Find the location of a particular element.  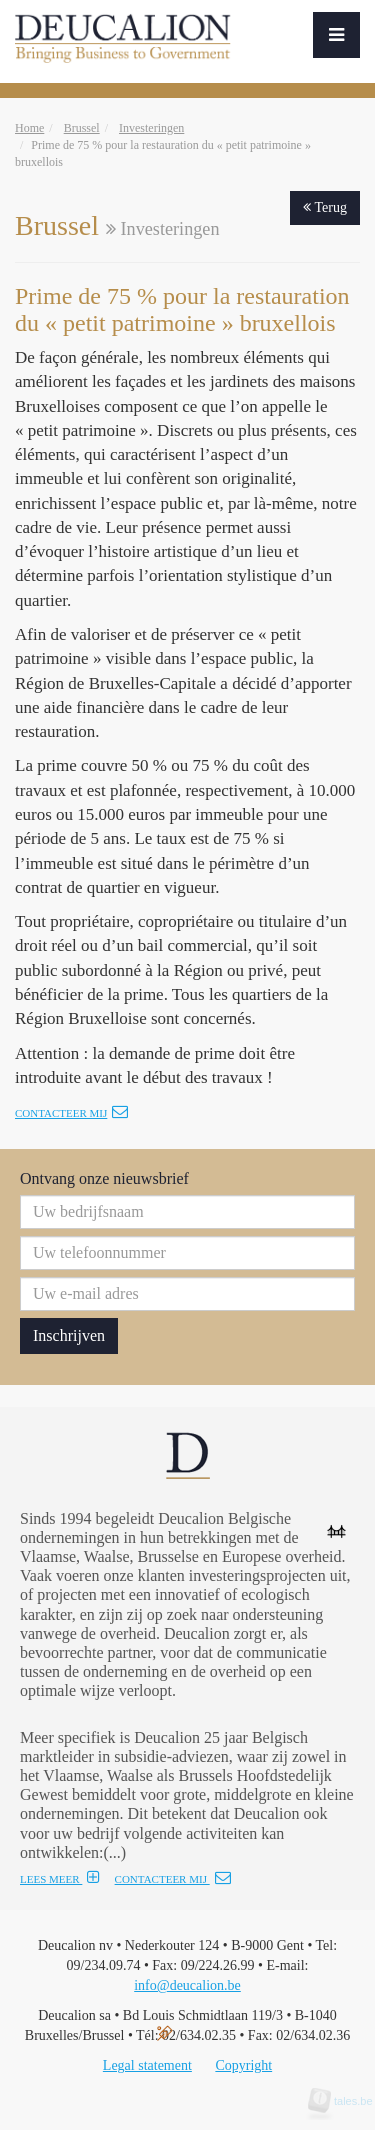

access cricket sports content or scores is located at coordinates (164, 2033).